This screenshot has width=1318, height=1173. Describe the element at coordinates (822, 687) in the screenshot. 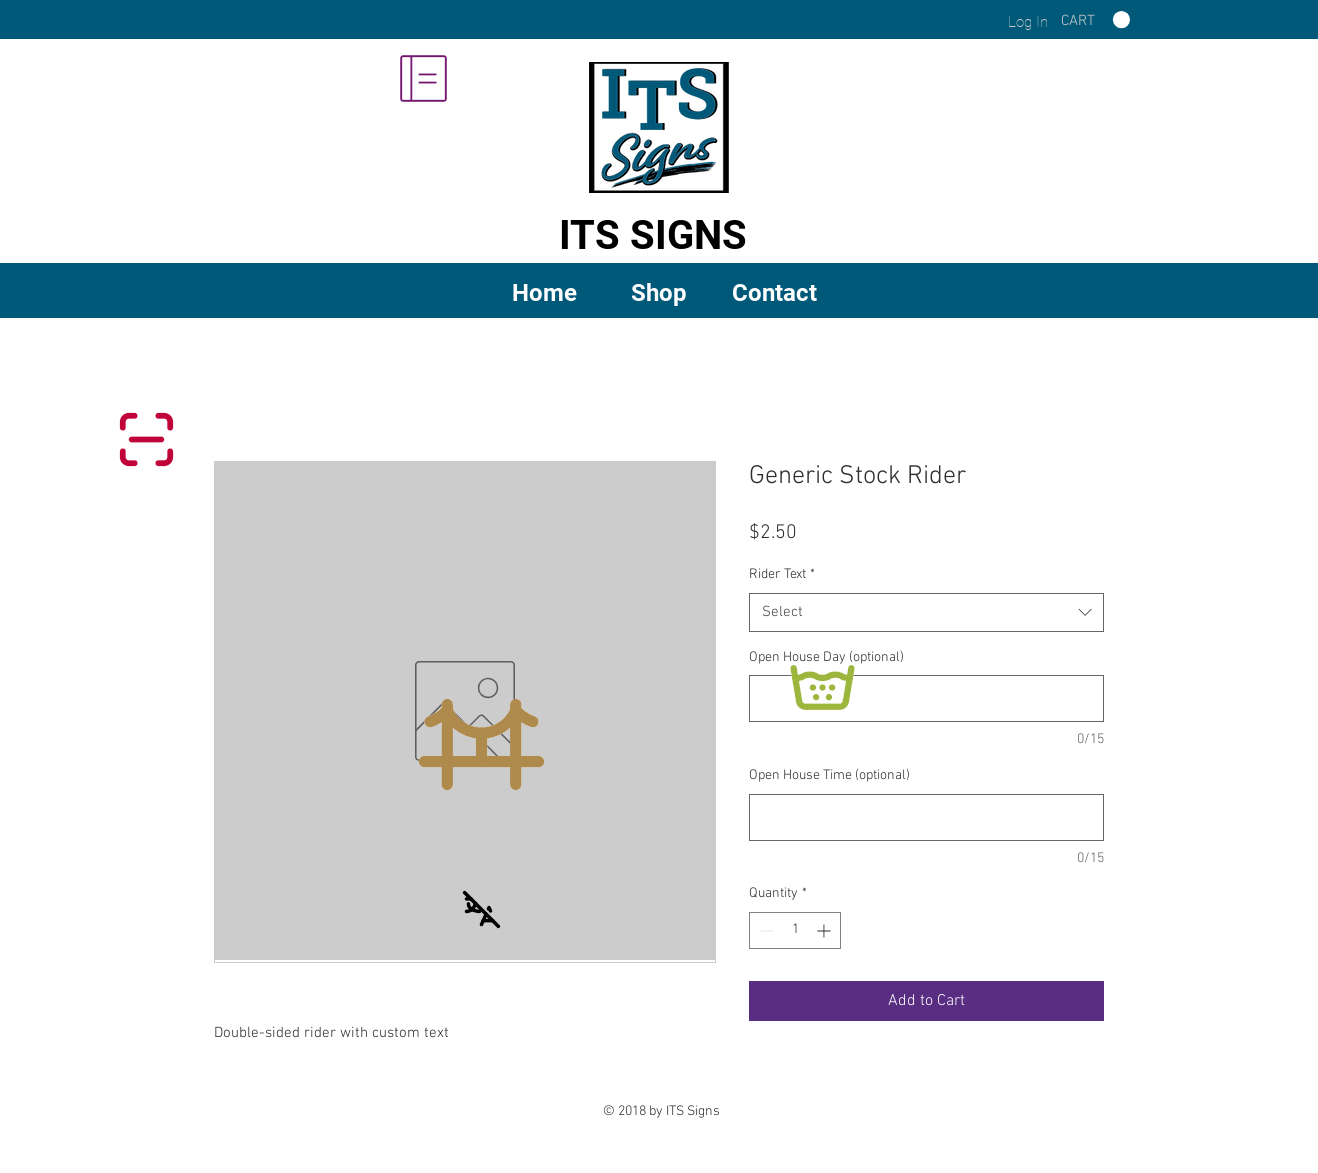

I see `wash at high temperature setting (5 dots)` at that location.